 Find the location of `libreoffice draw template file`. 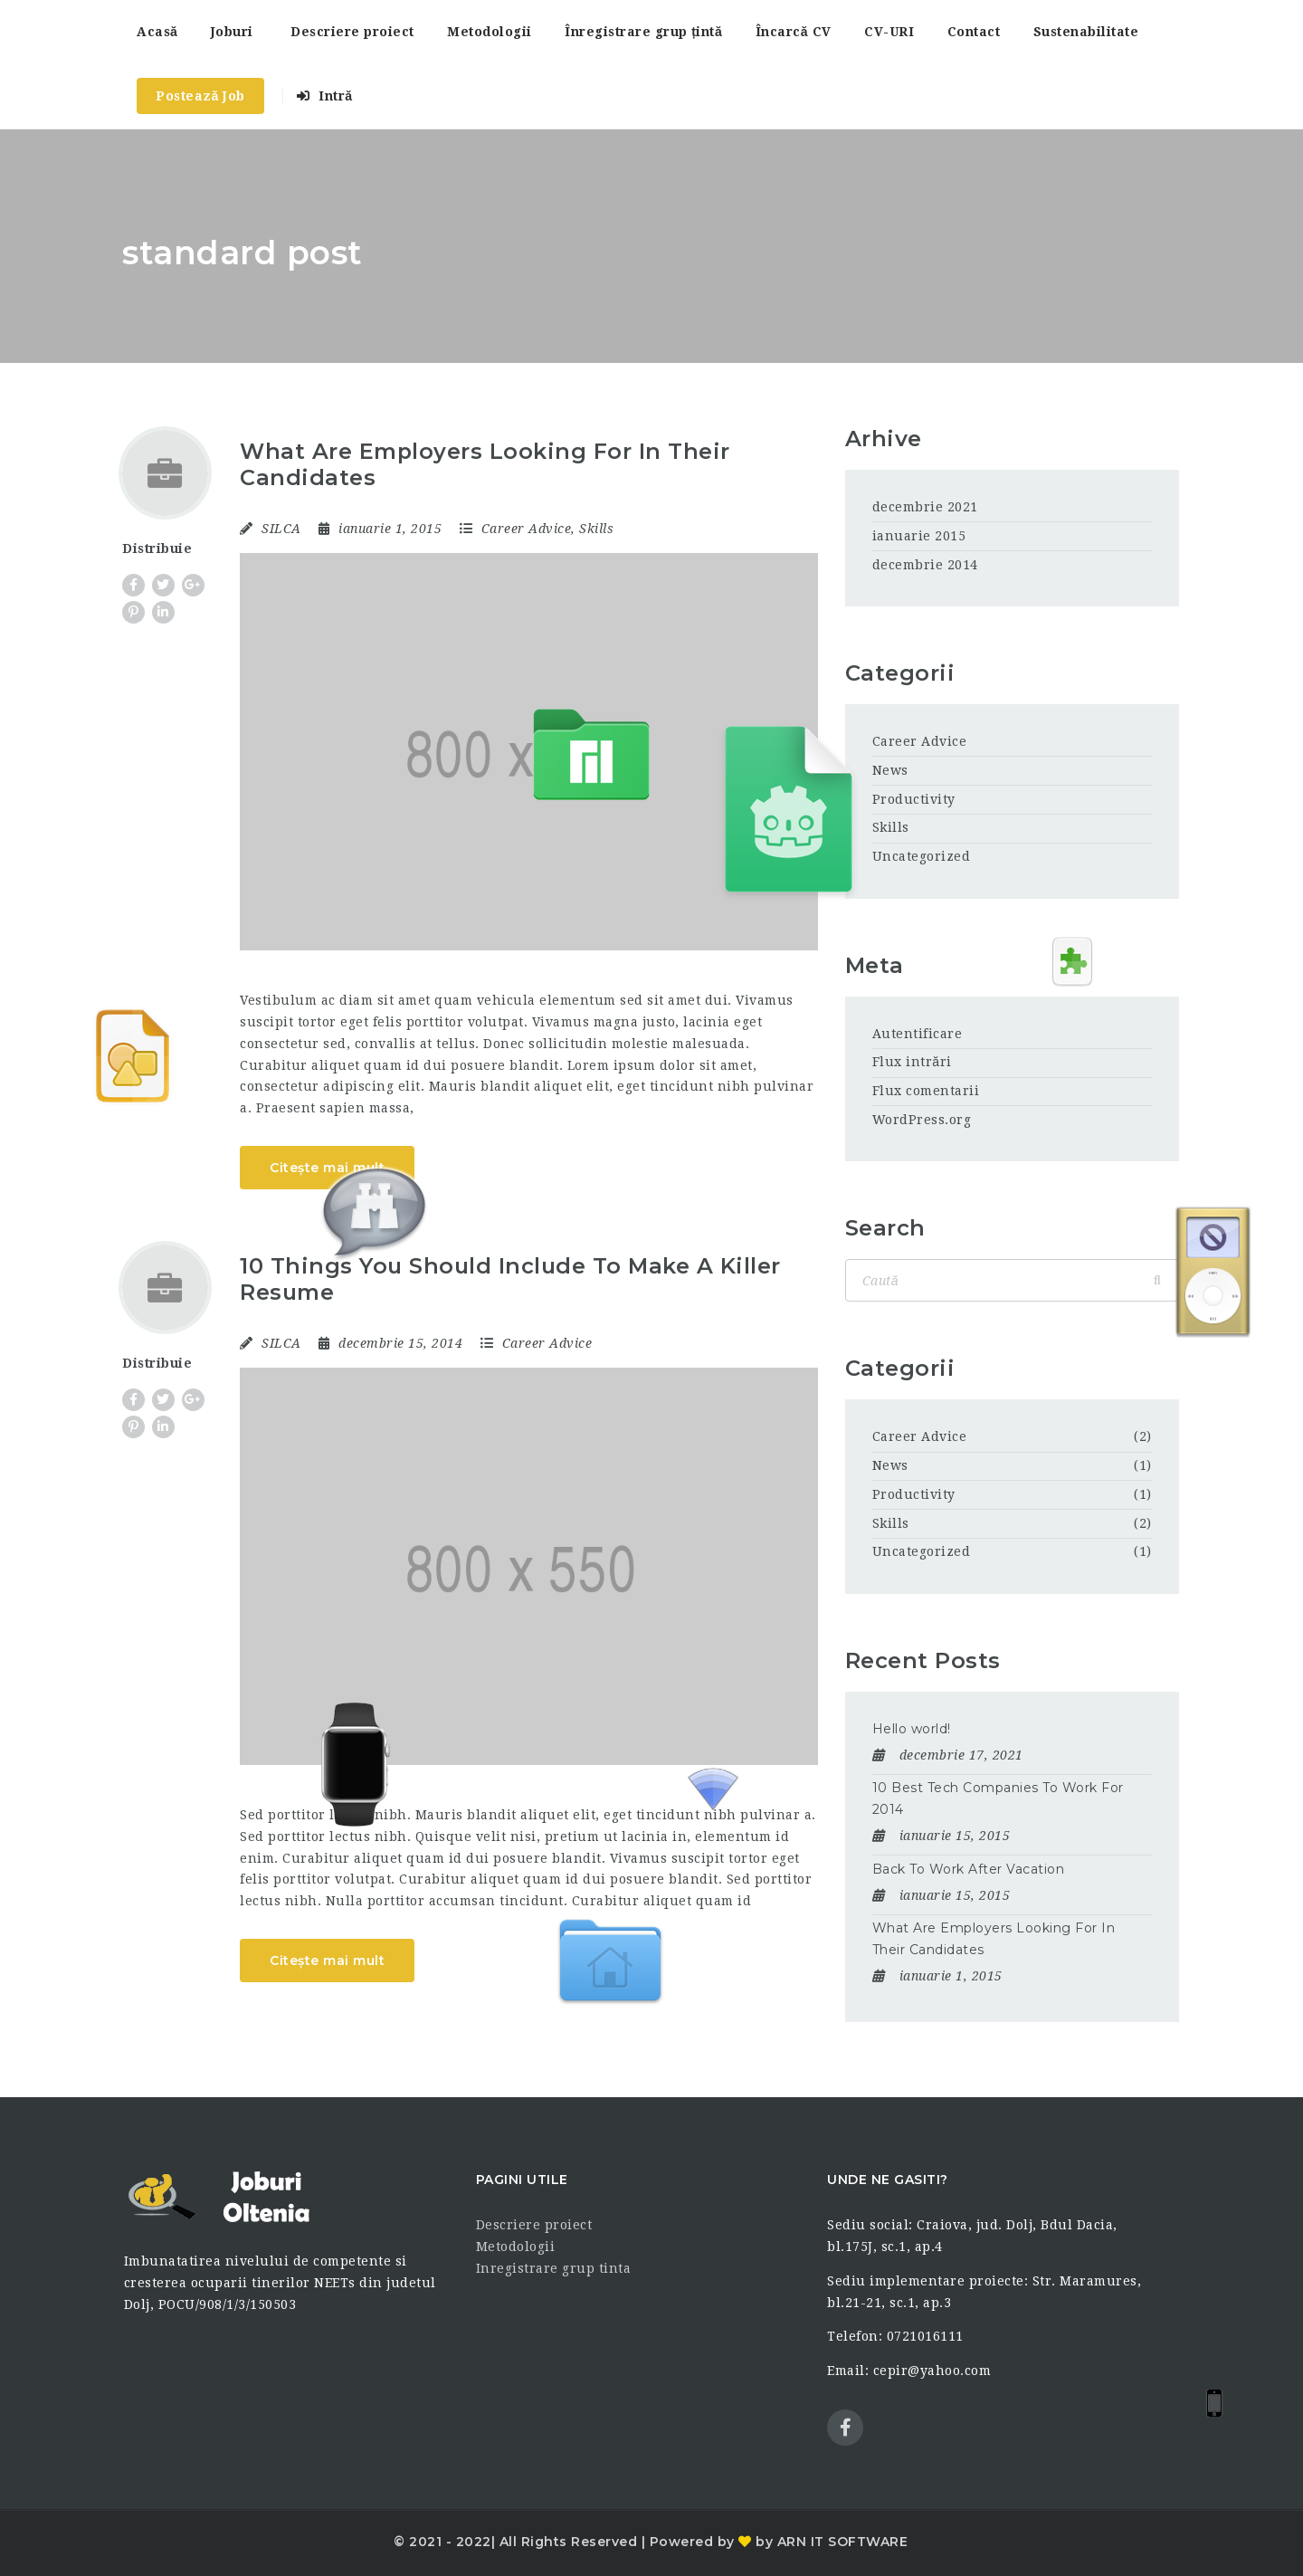

libreoffice draw template file is located at coordinates (132, 1055).